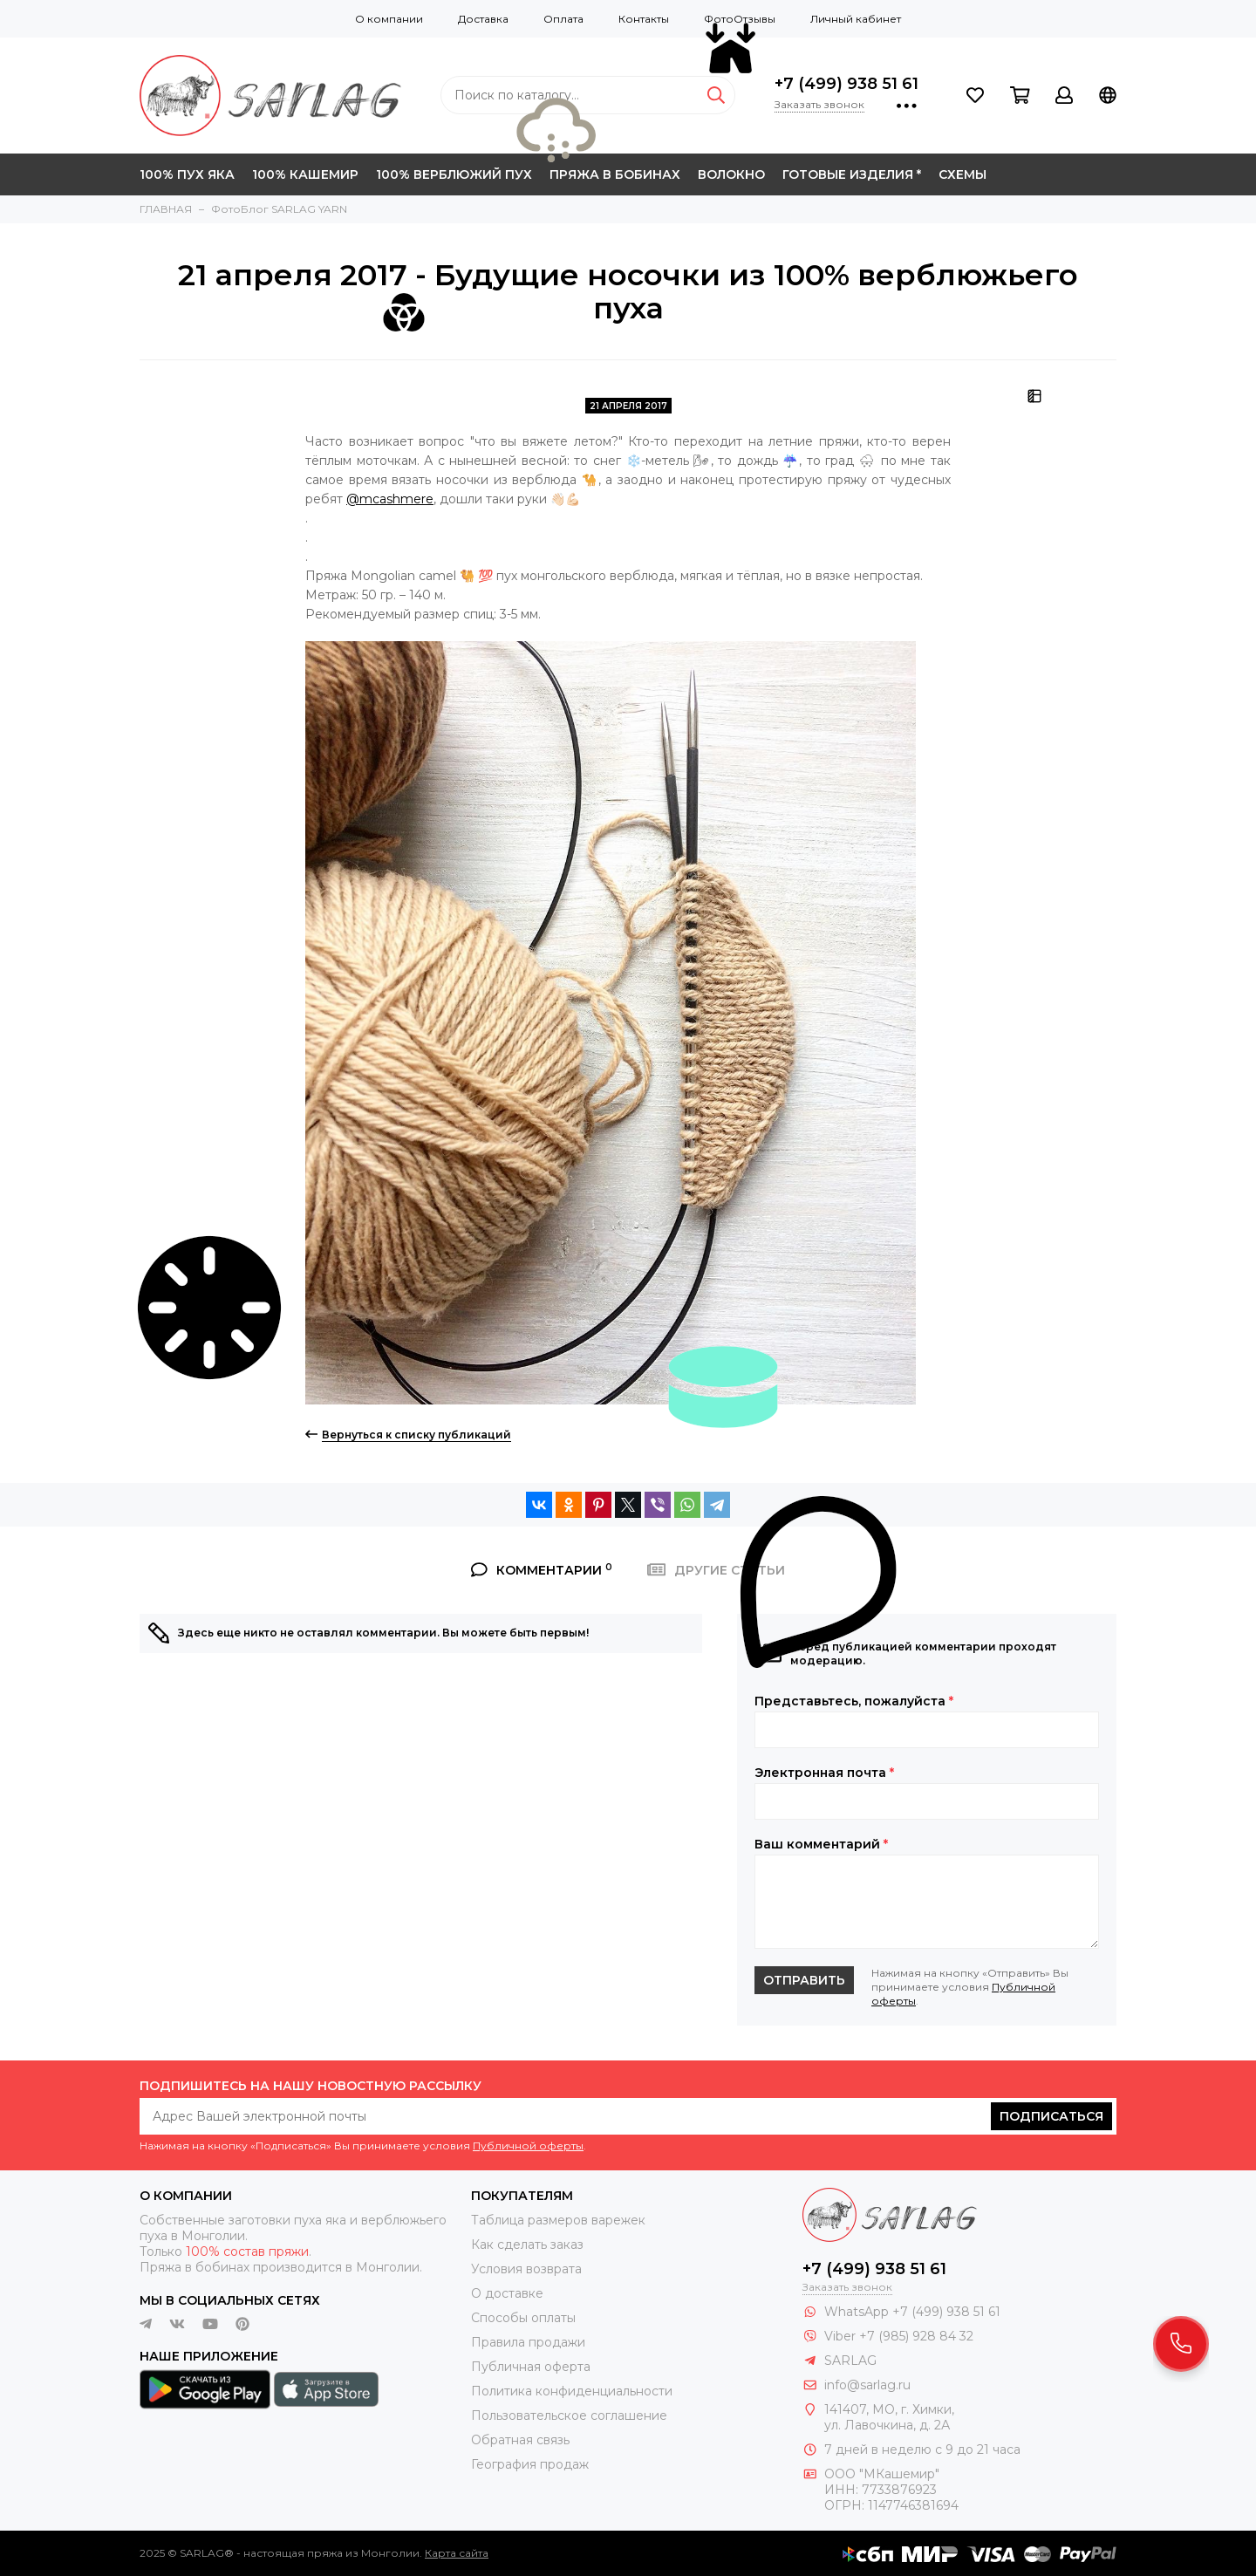 Image resolution: width=1256 pixels, height=2576 pixels. I want to click on select or highlight a table column, so click(1034, 396).